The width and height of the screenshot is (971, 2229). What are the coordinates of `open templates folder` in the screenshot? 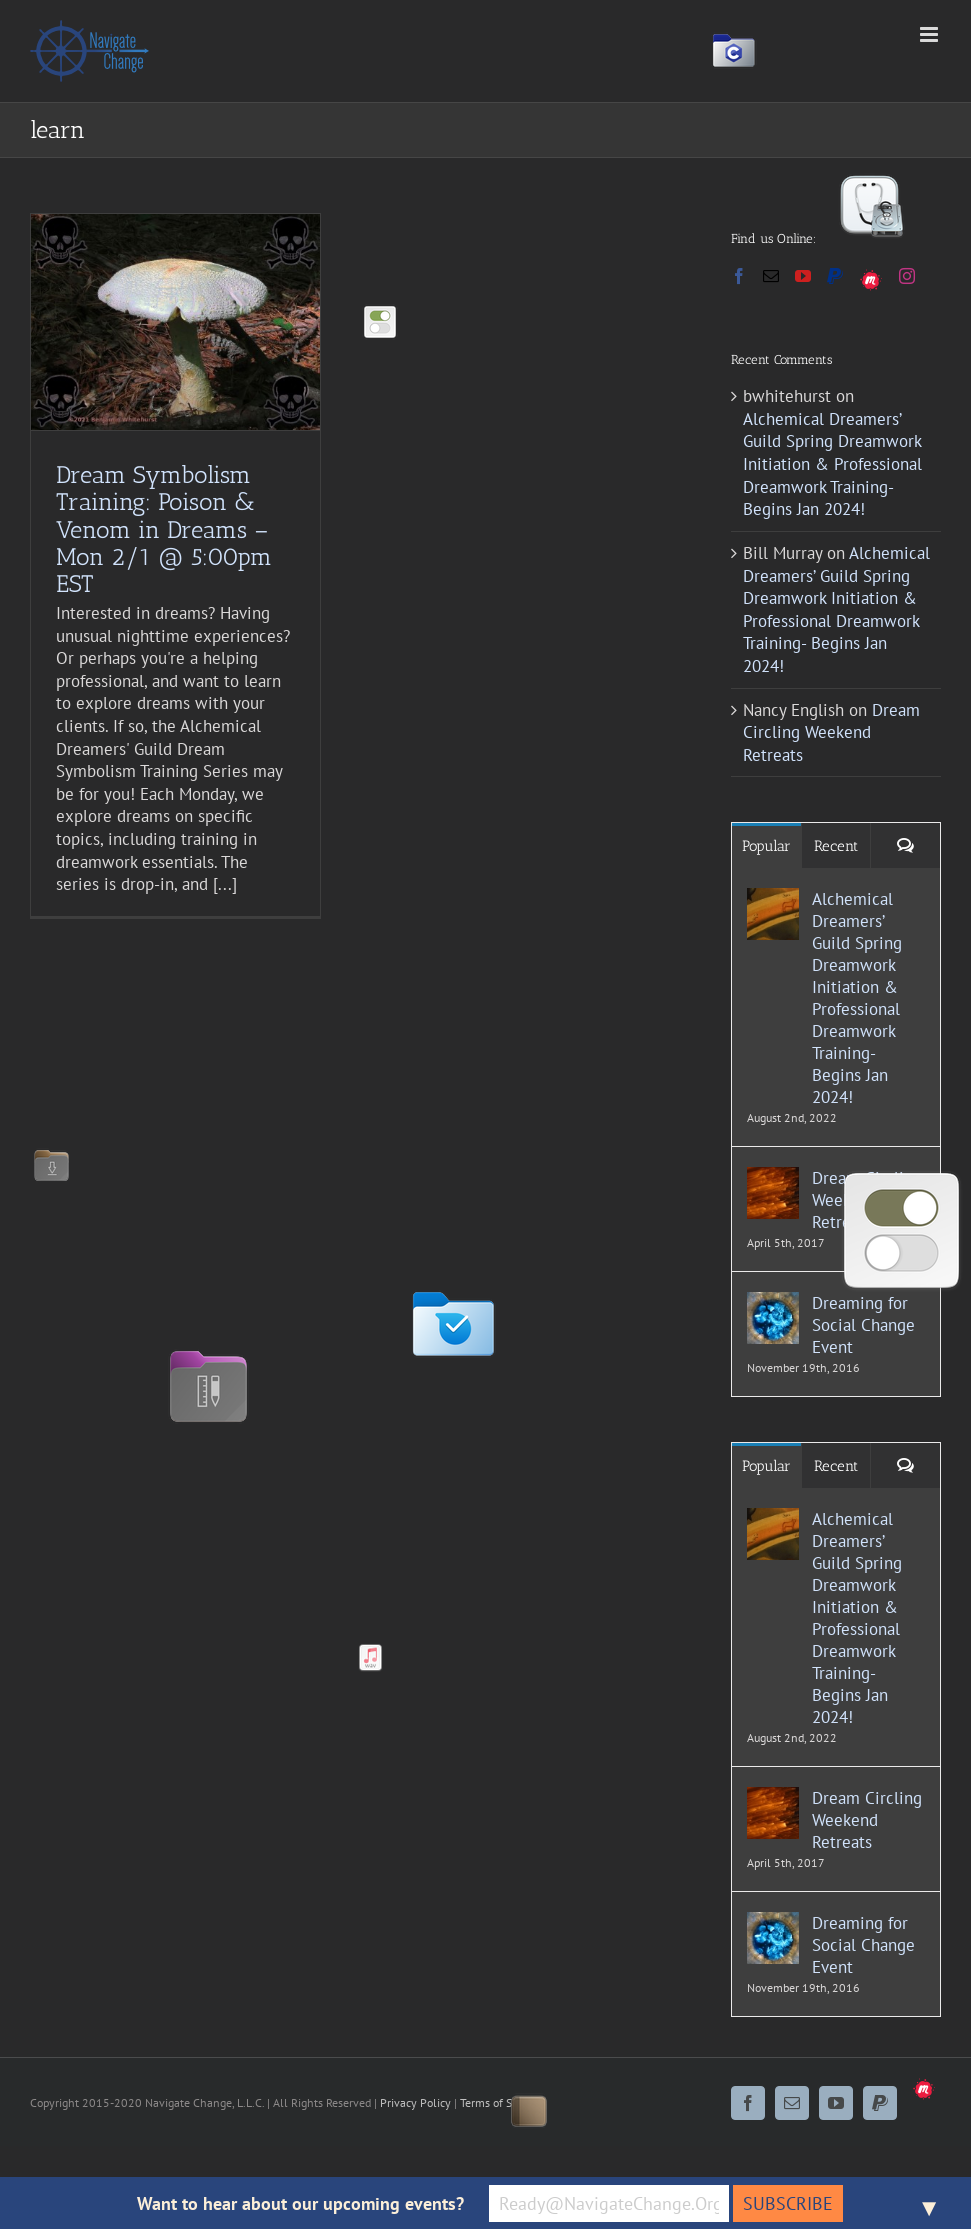 It's located at (208, 1386).